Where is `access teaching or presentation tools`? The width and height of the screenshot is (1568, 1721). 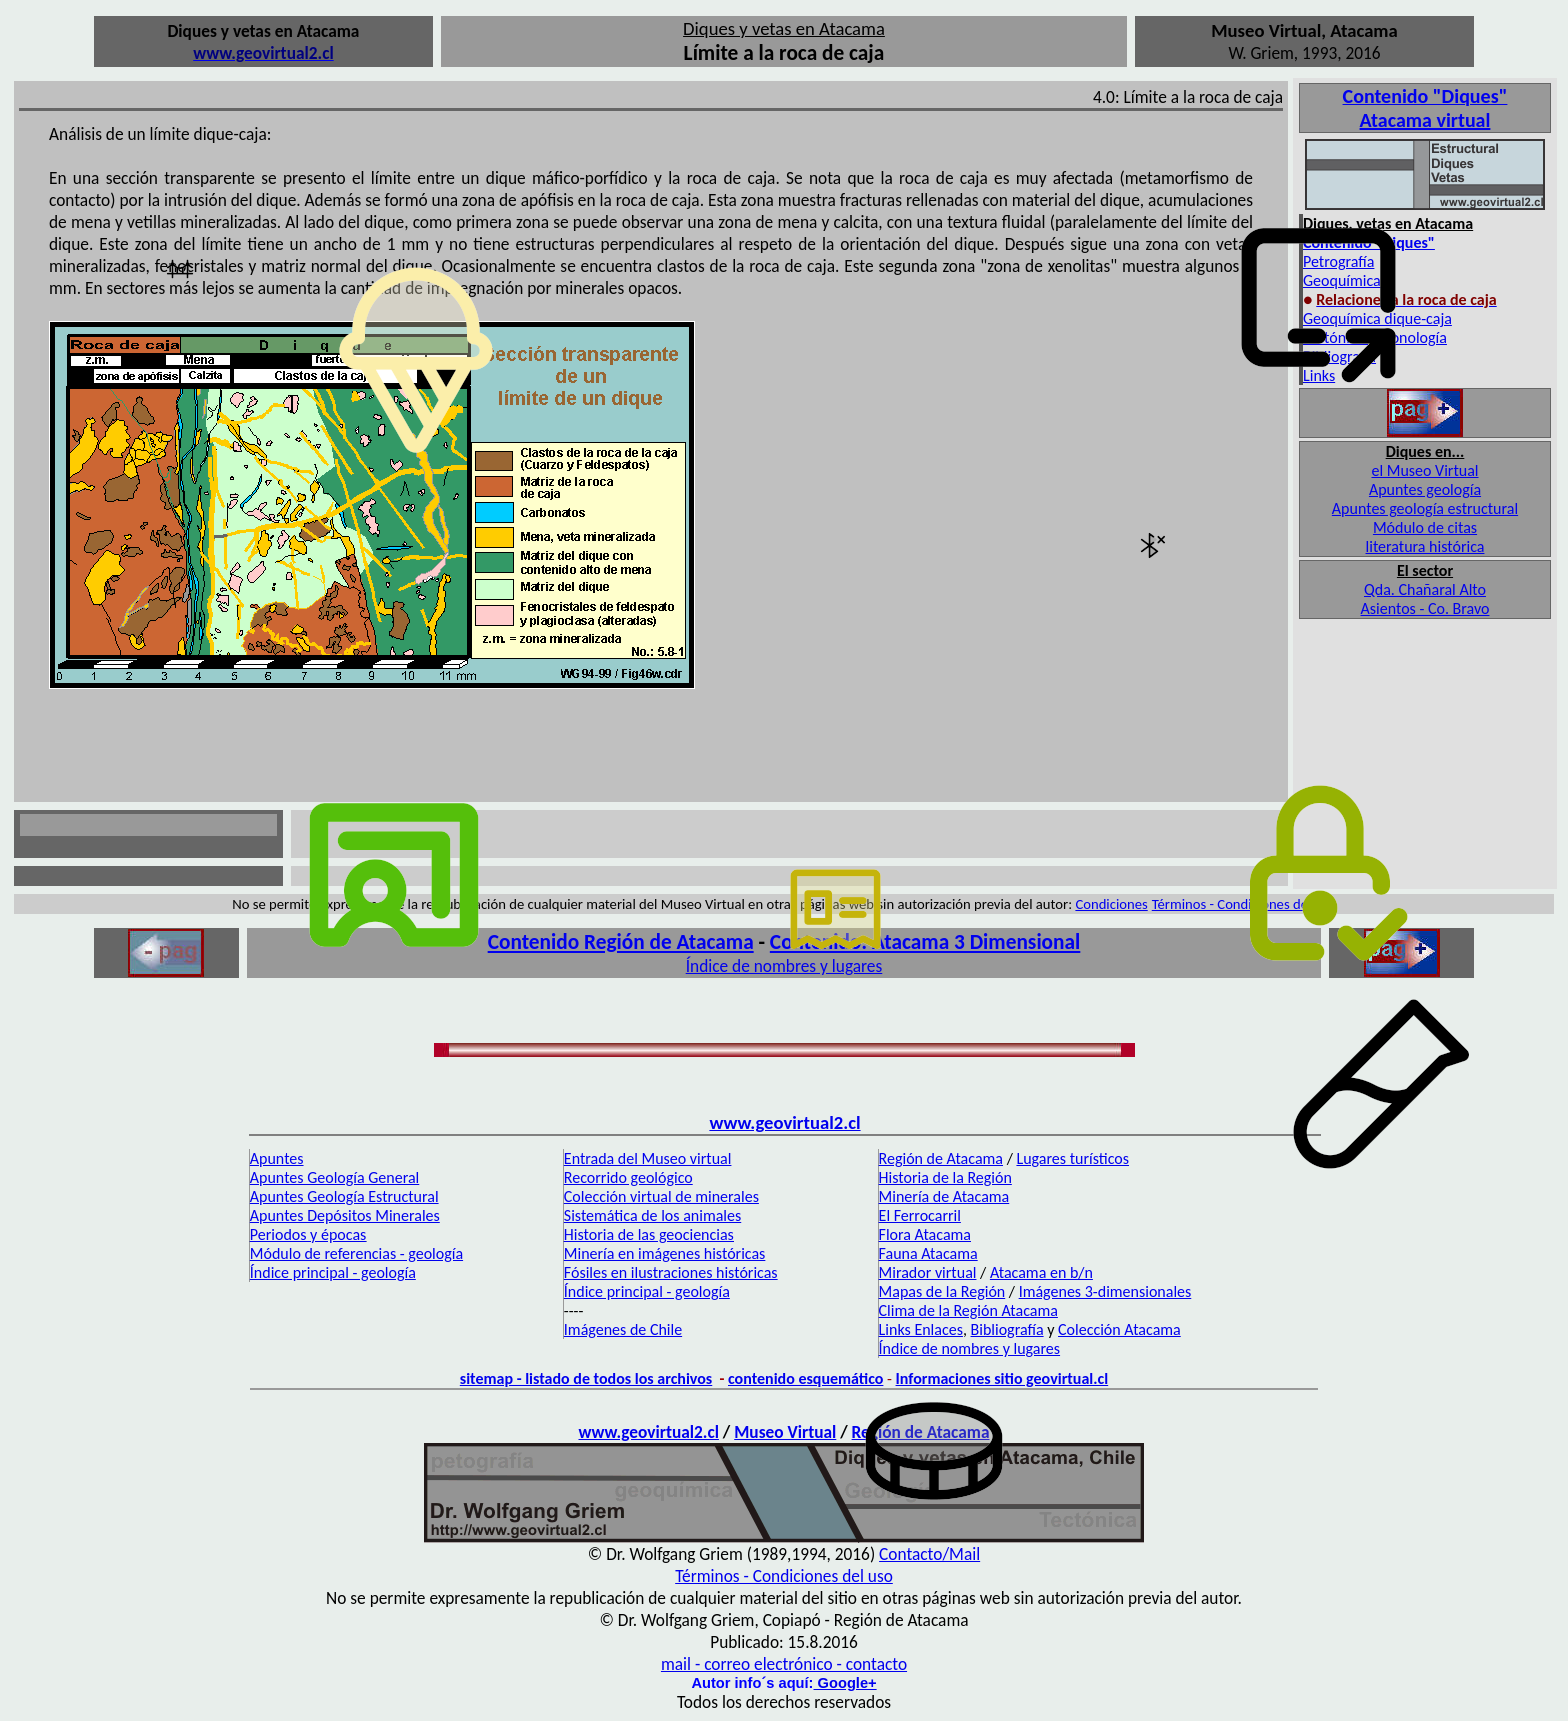
access teaching or presentation tools is located at coordinates (394, 875).